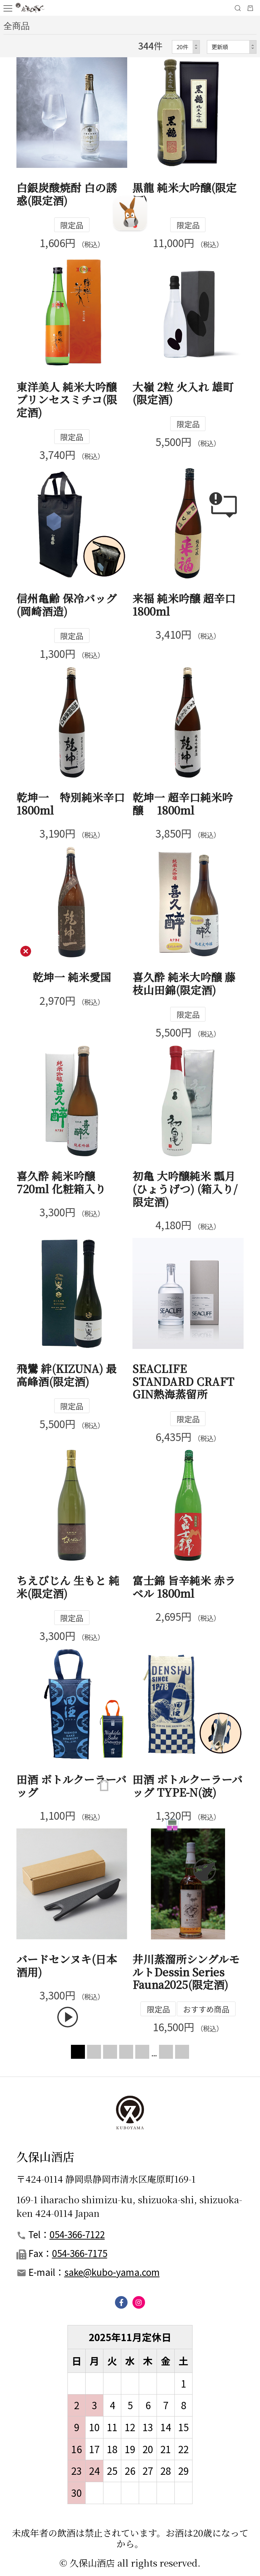 This screenshot has width=260, height=2576. Describe the element at coordinates (204, 1870) in the screenshot. I see `open amarok music player` at that location.